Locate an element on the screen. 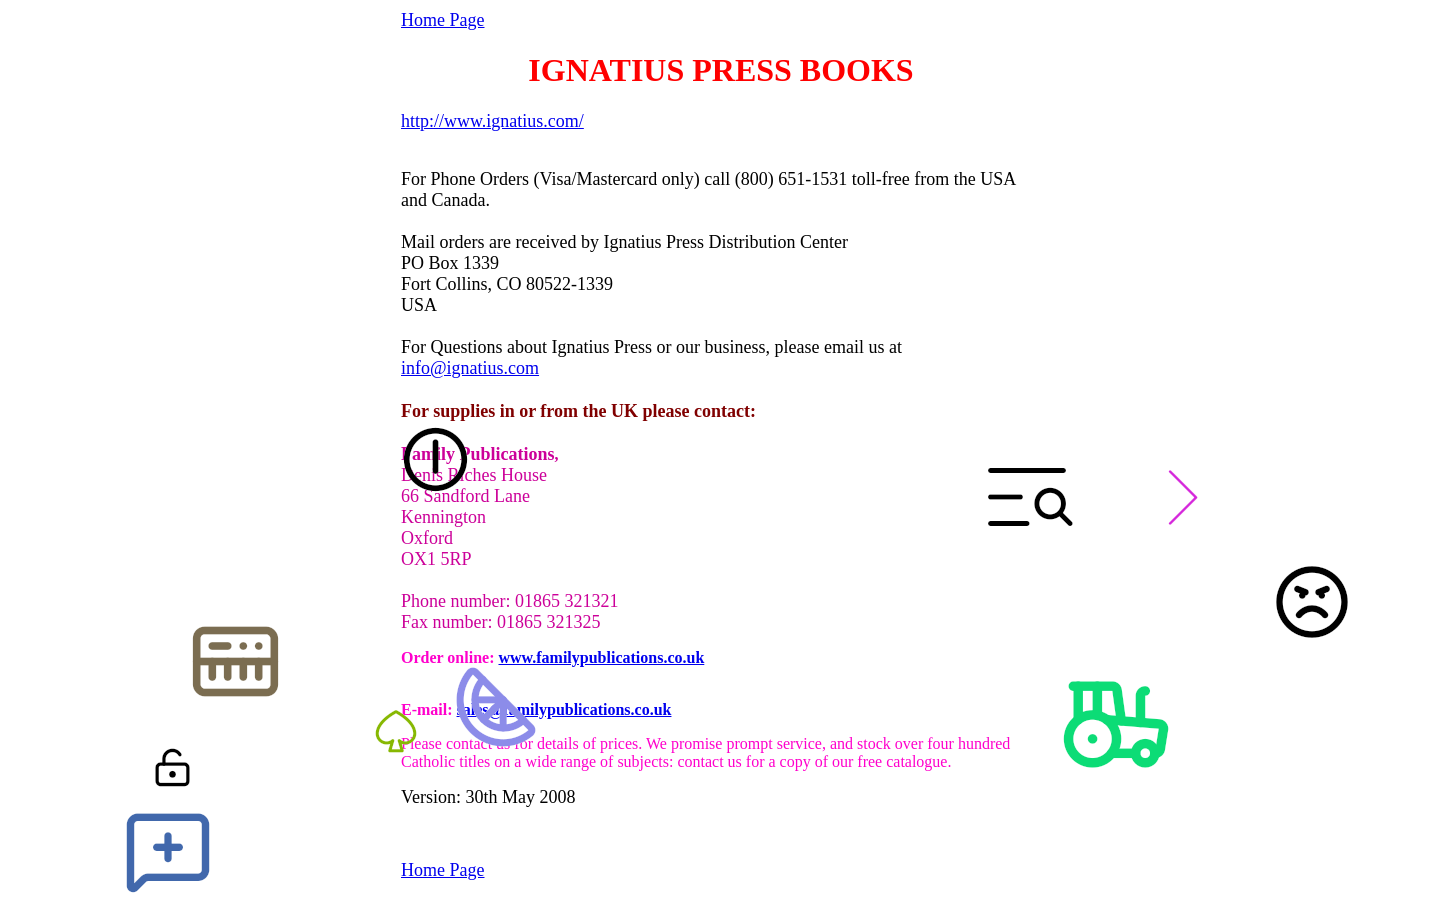 This screenshot has height=899, width=1438. indicates citrus or fruit-related content is located at coordinates (496, 707).